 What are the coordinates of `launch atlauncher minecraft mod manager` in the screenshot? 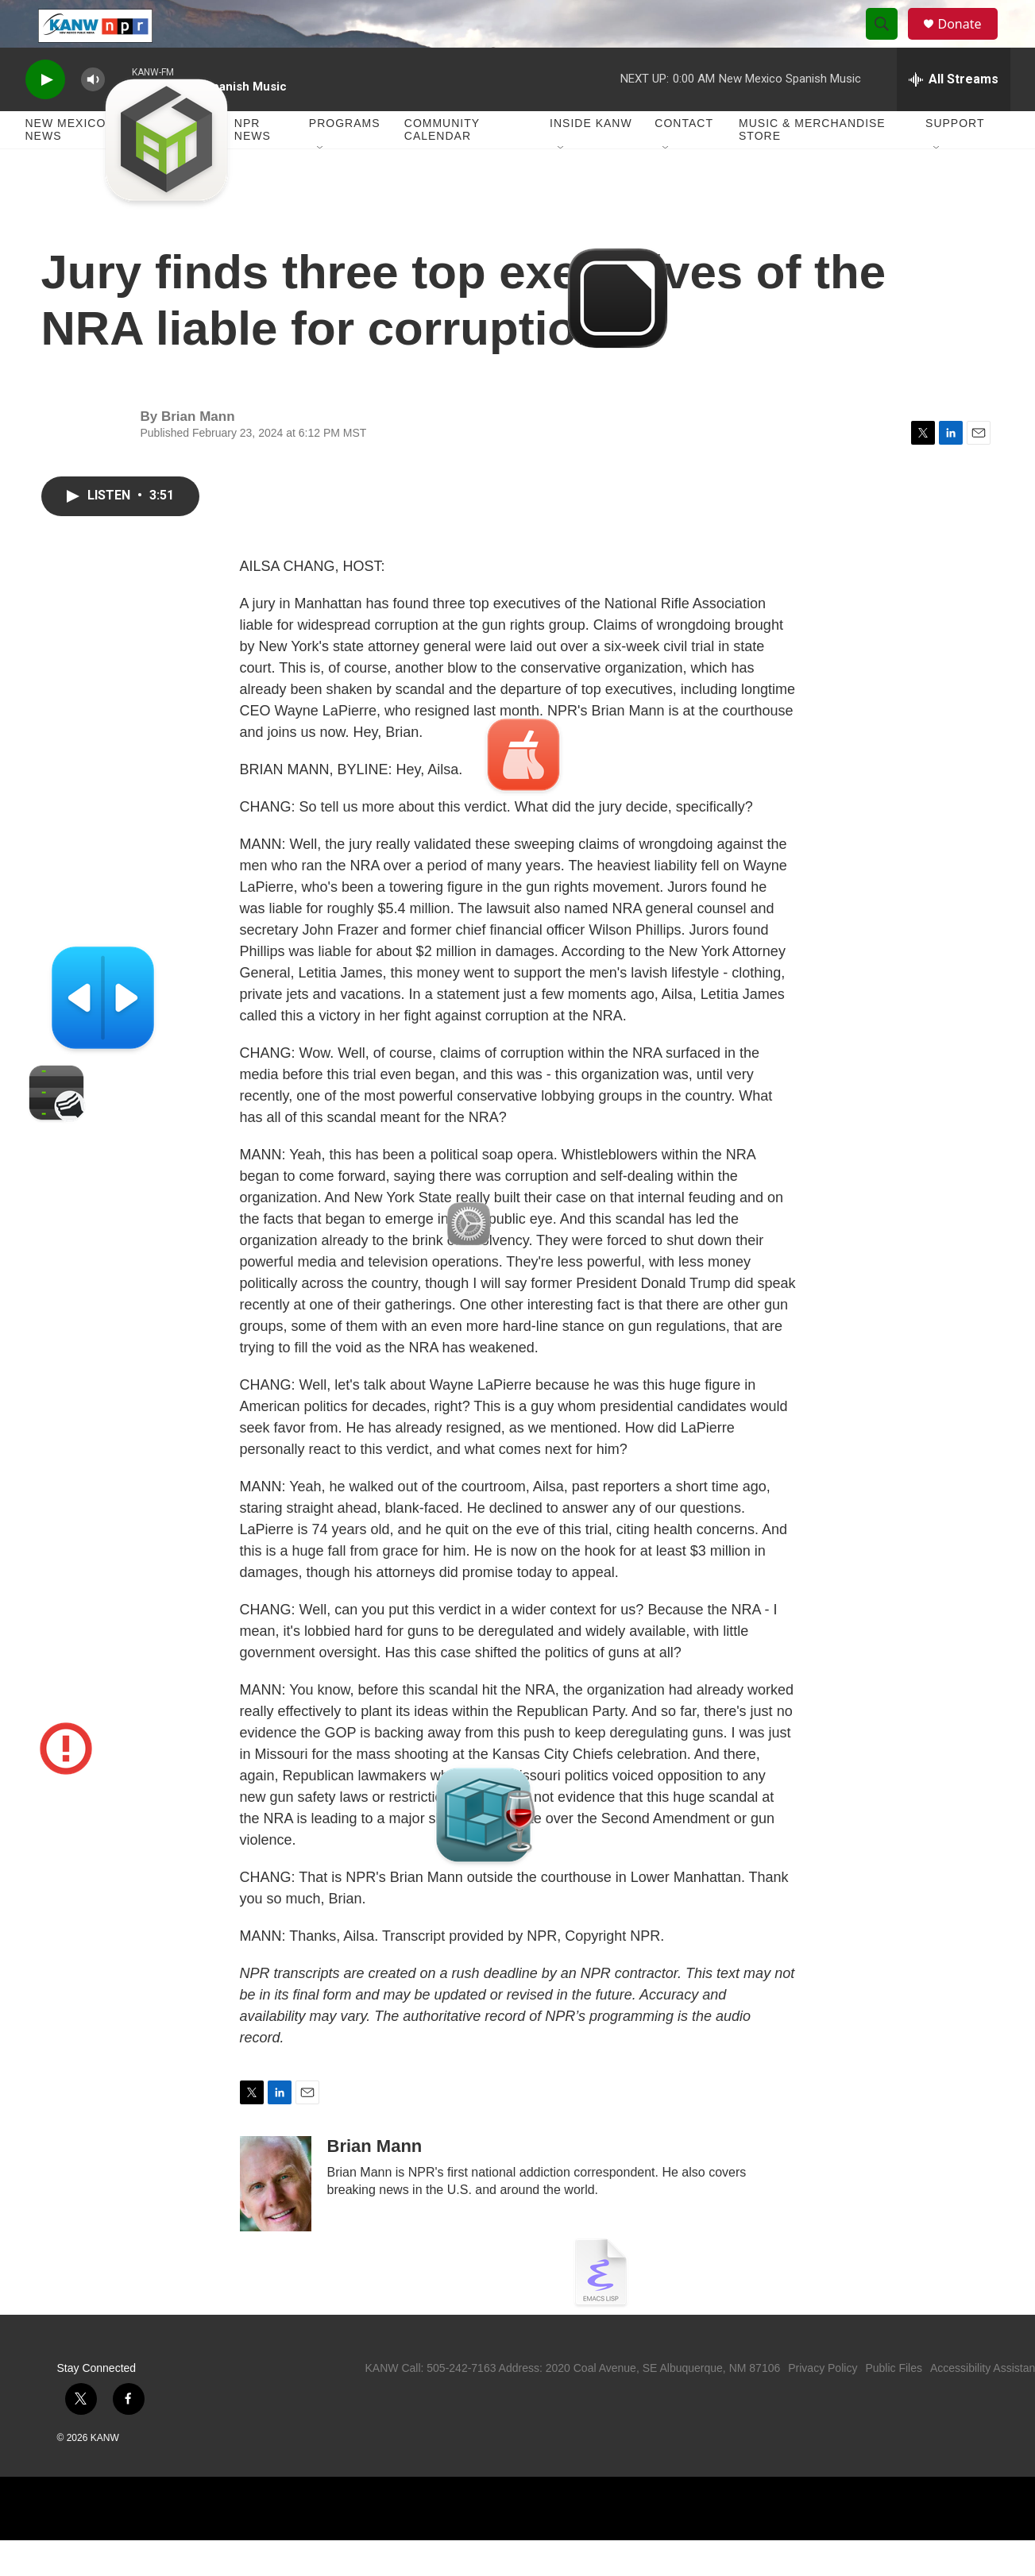 It's located at (166, 140).